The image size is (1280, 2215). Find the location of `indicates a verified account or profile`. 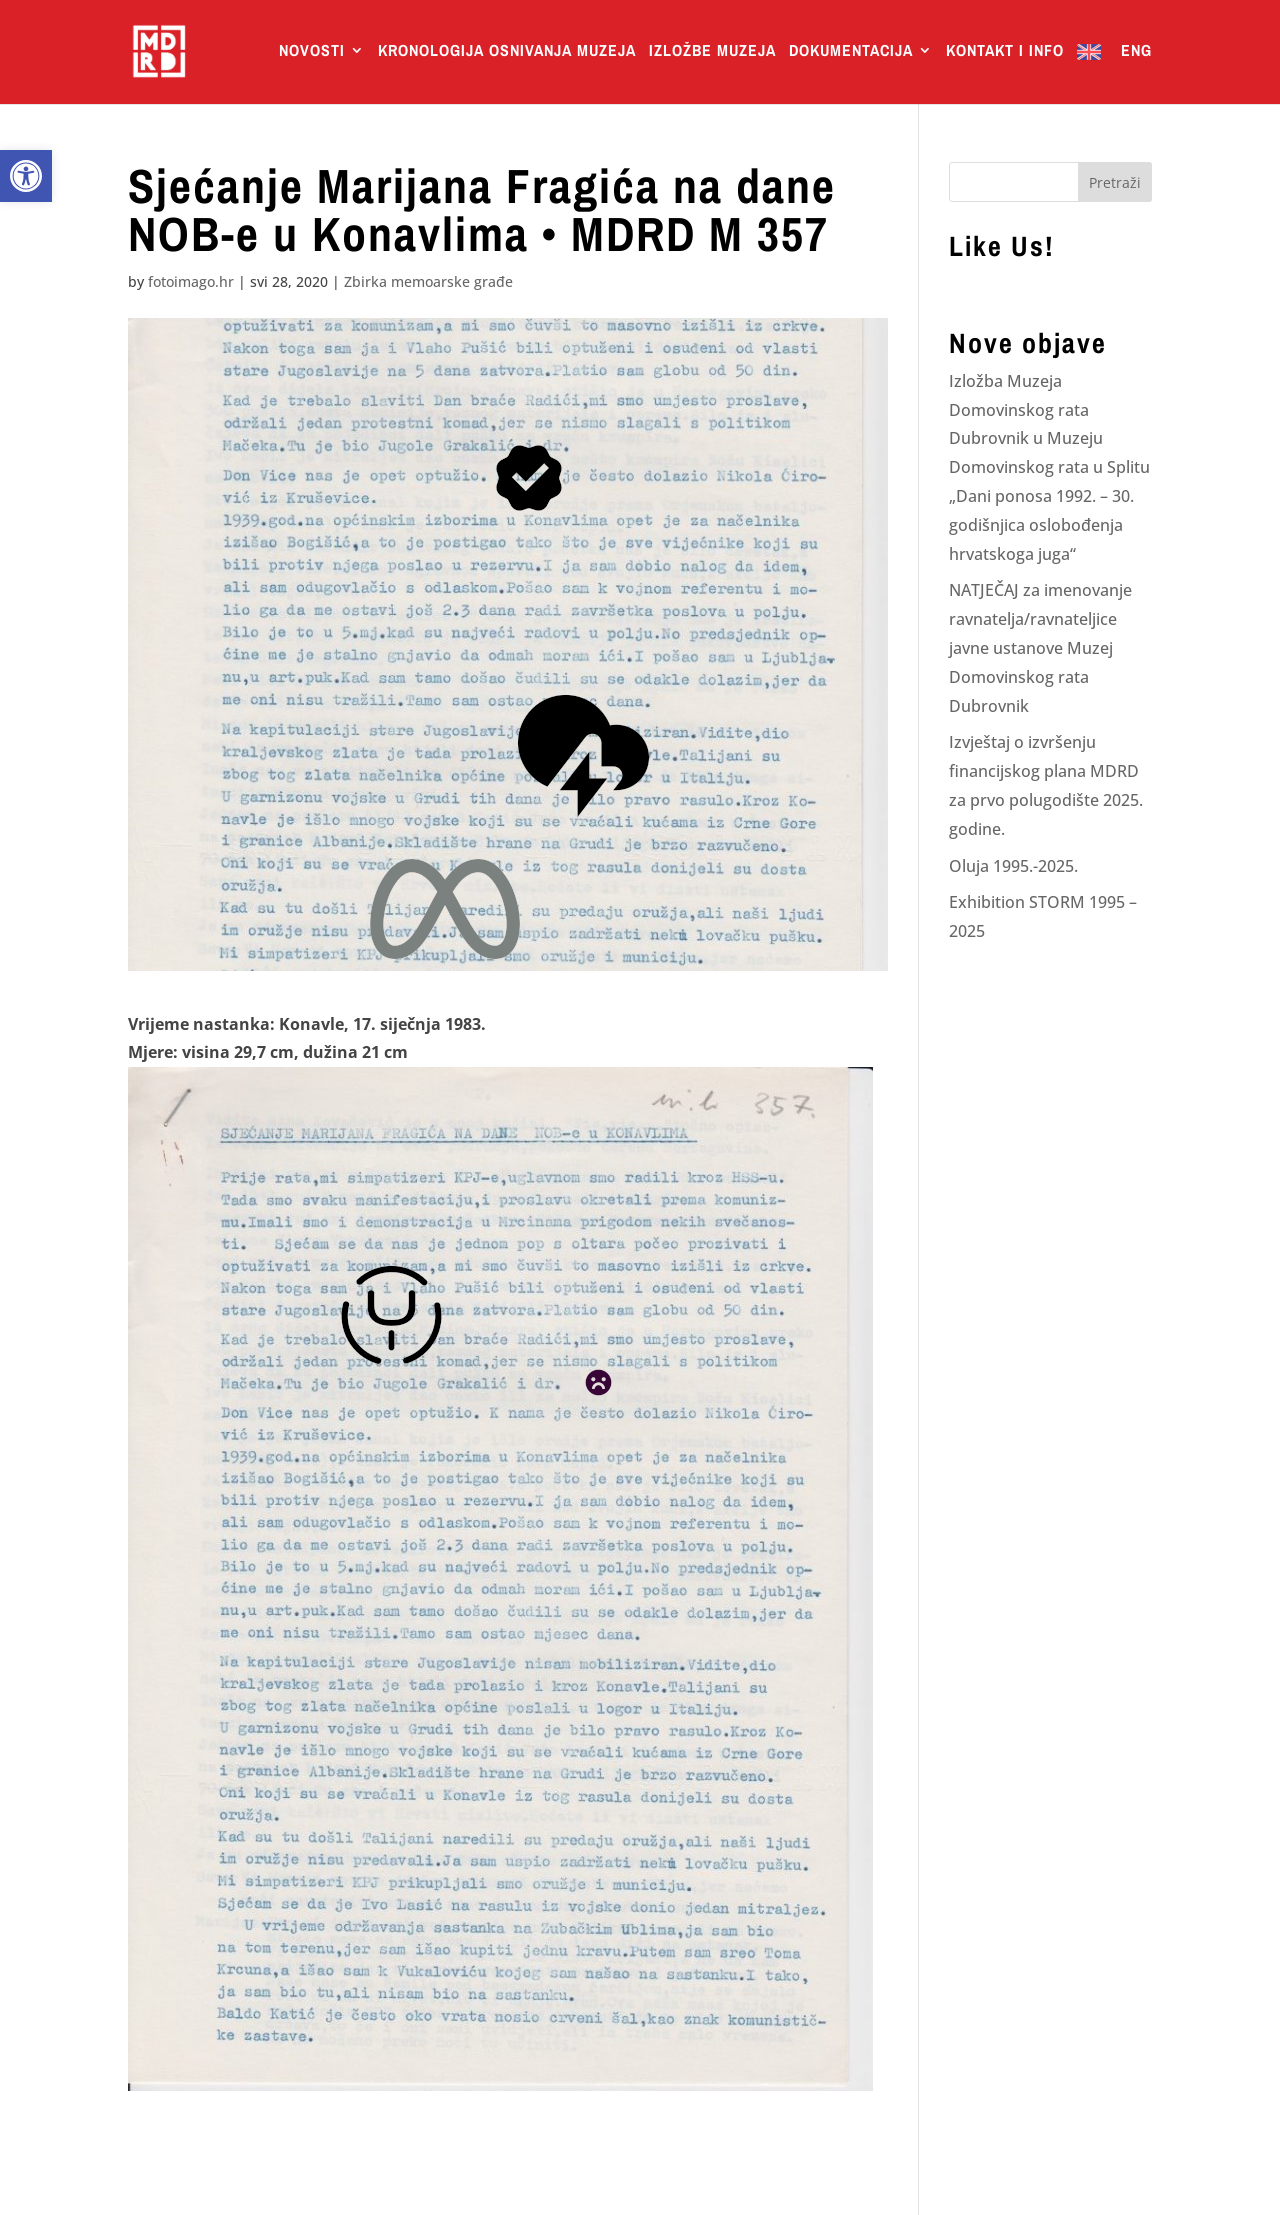

indicates a verified account or profile is located at coordinates (529, 478).